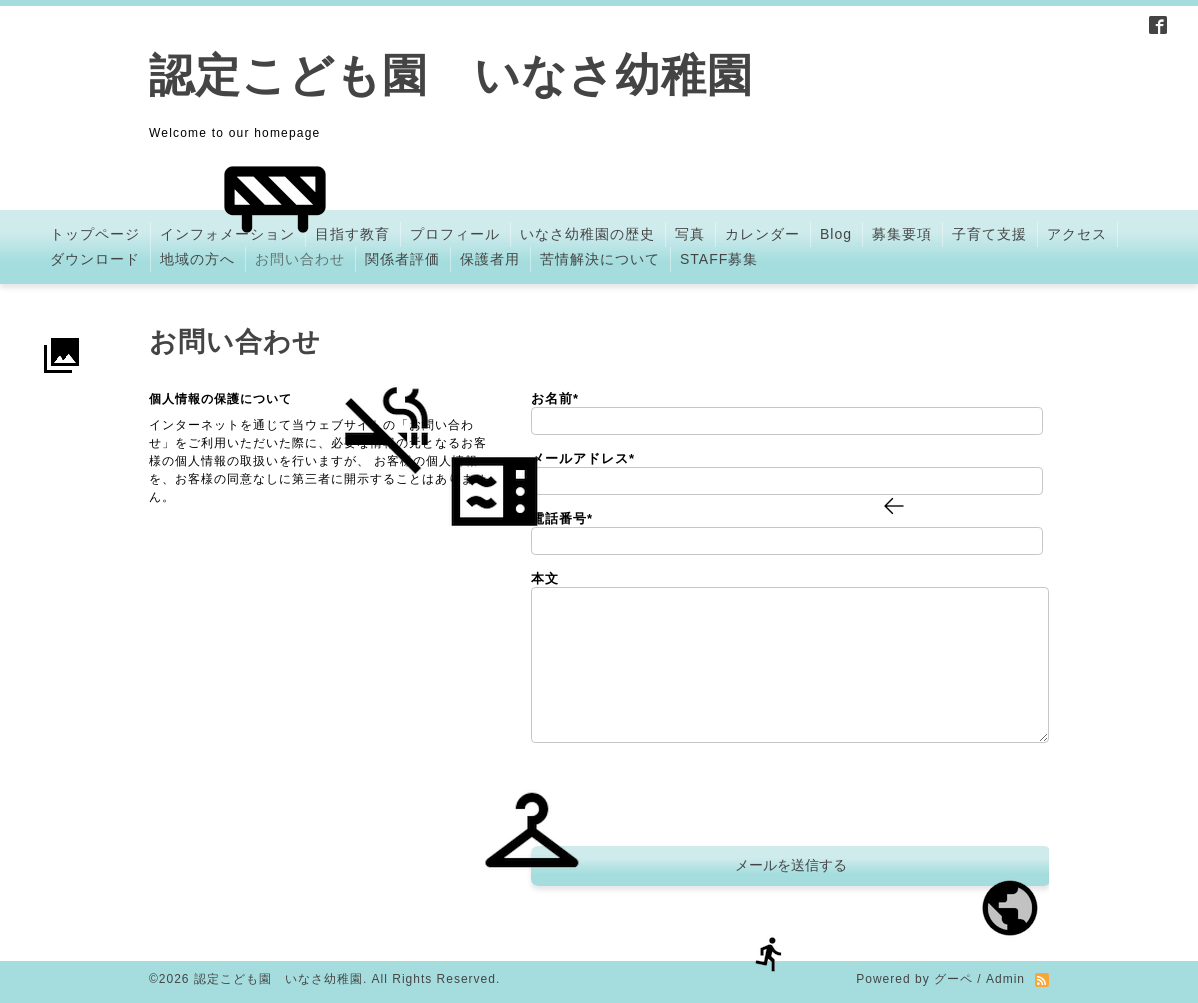 The height and width of the screenshot is (1003, 1198). I want to click on go back to the previous screen, so click(894, 506).